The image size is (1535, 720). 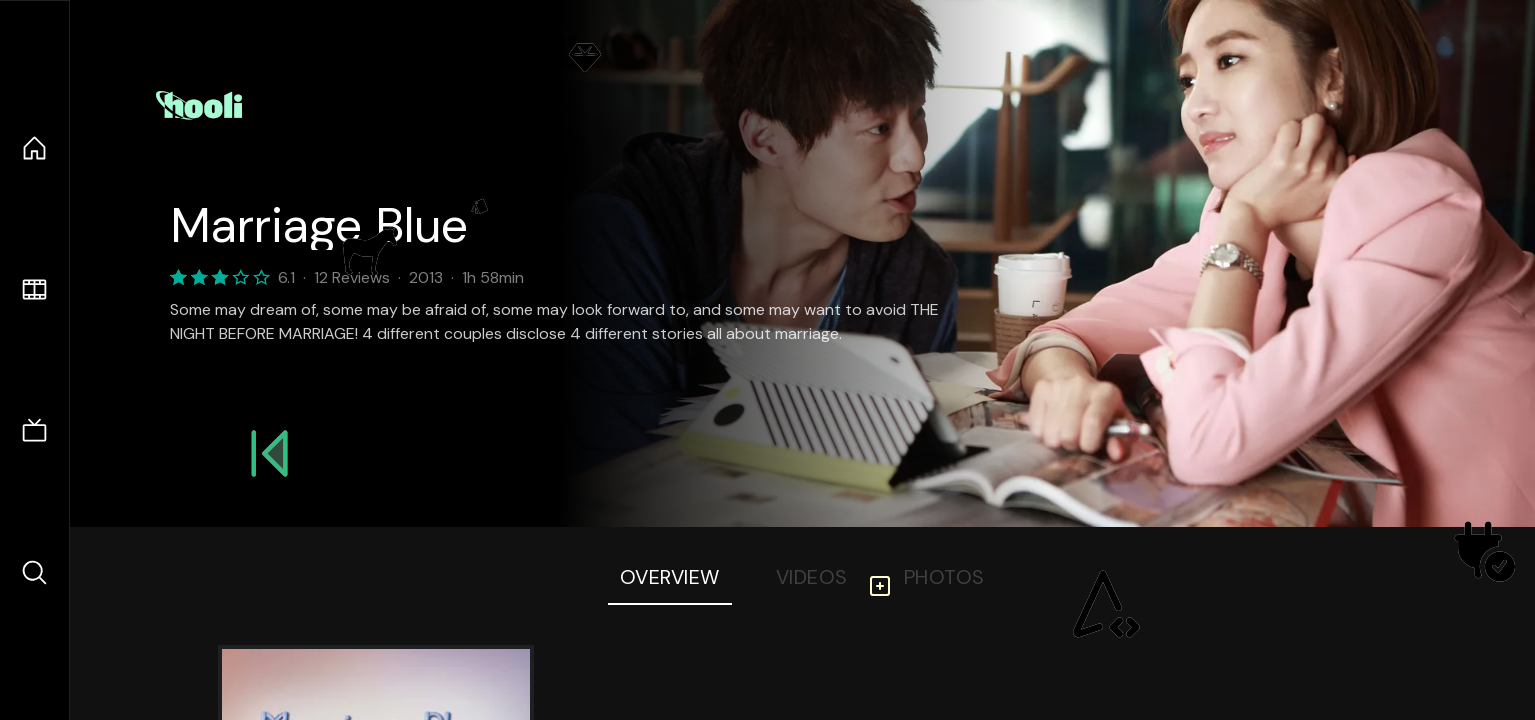 What do you see at coordinates (268, 453) in the screenshot?
I see `go to the beginning or first item` at bounding box center [268, 453].